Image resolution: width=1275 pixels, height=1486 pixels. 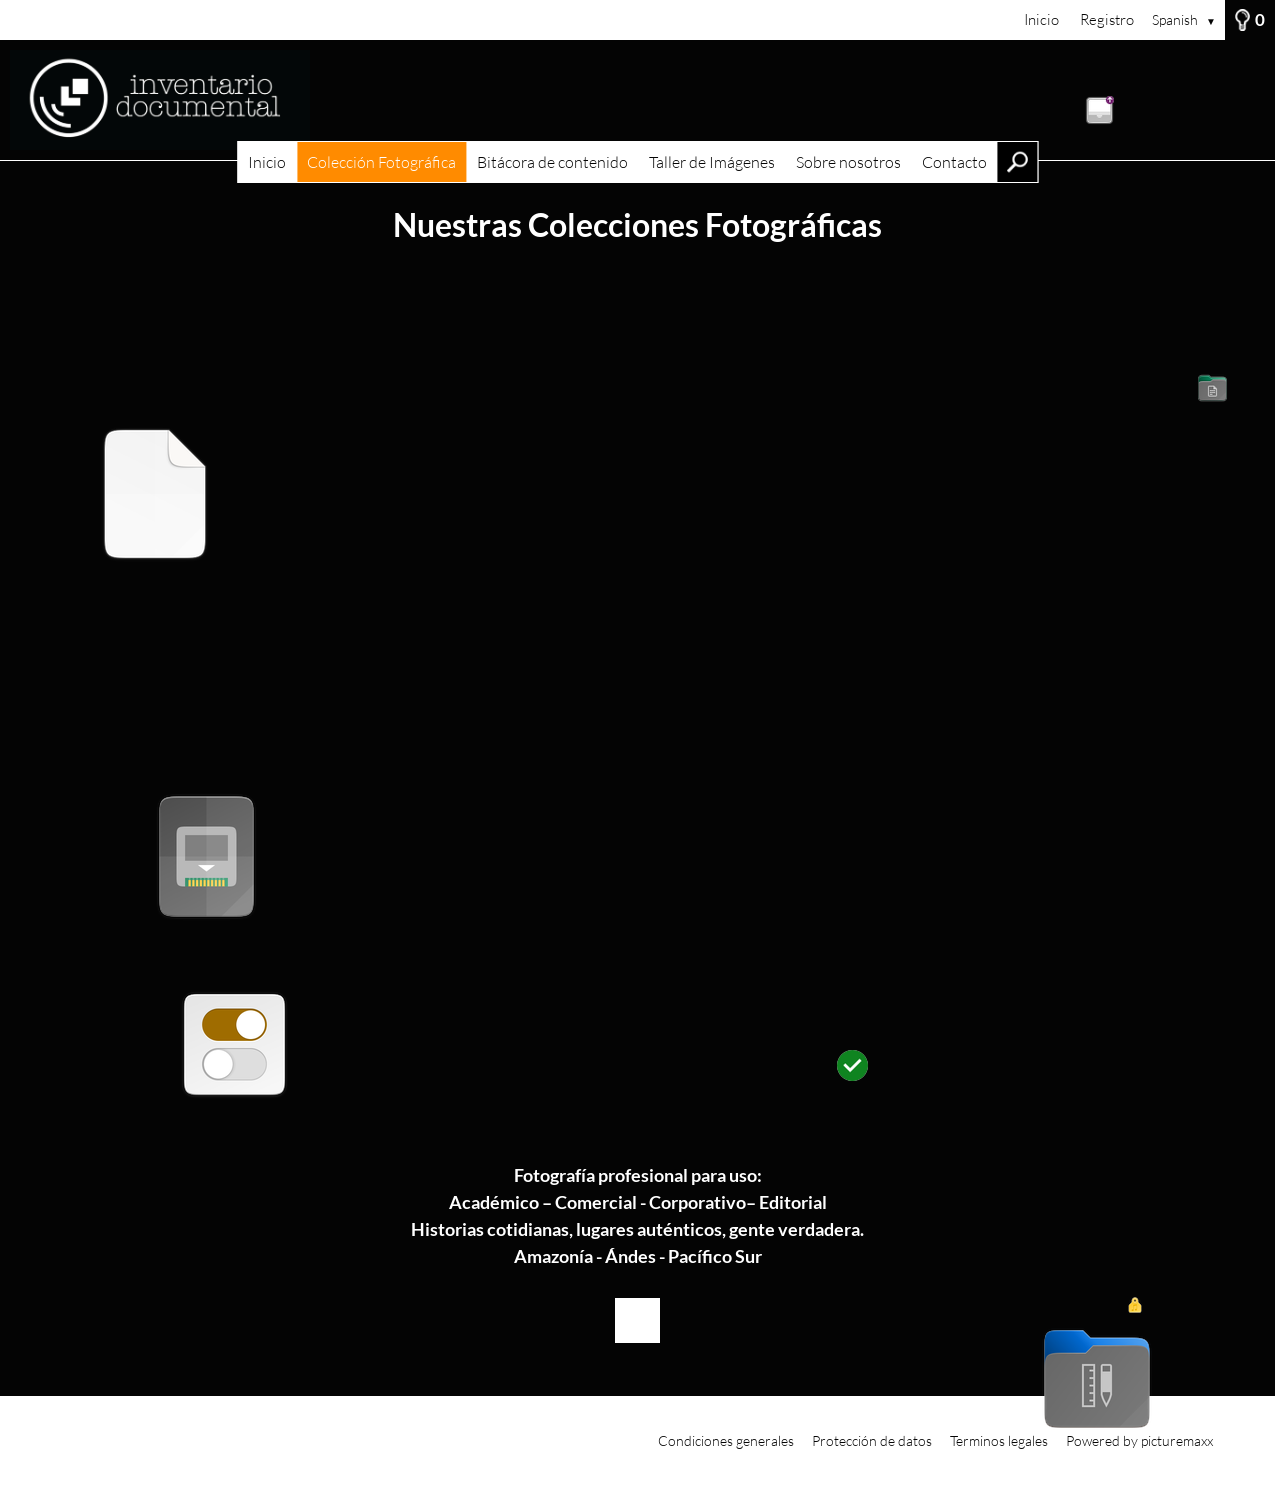 I want to click on open gnome tweaks application, so click(x=234, y=1044).